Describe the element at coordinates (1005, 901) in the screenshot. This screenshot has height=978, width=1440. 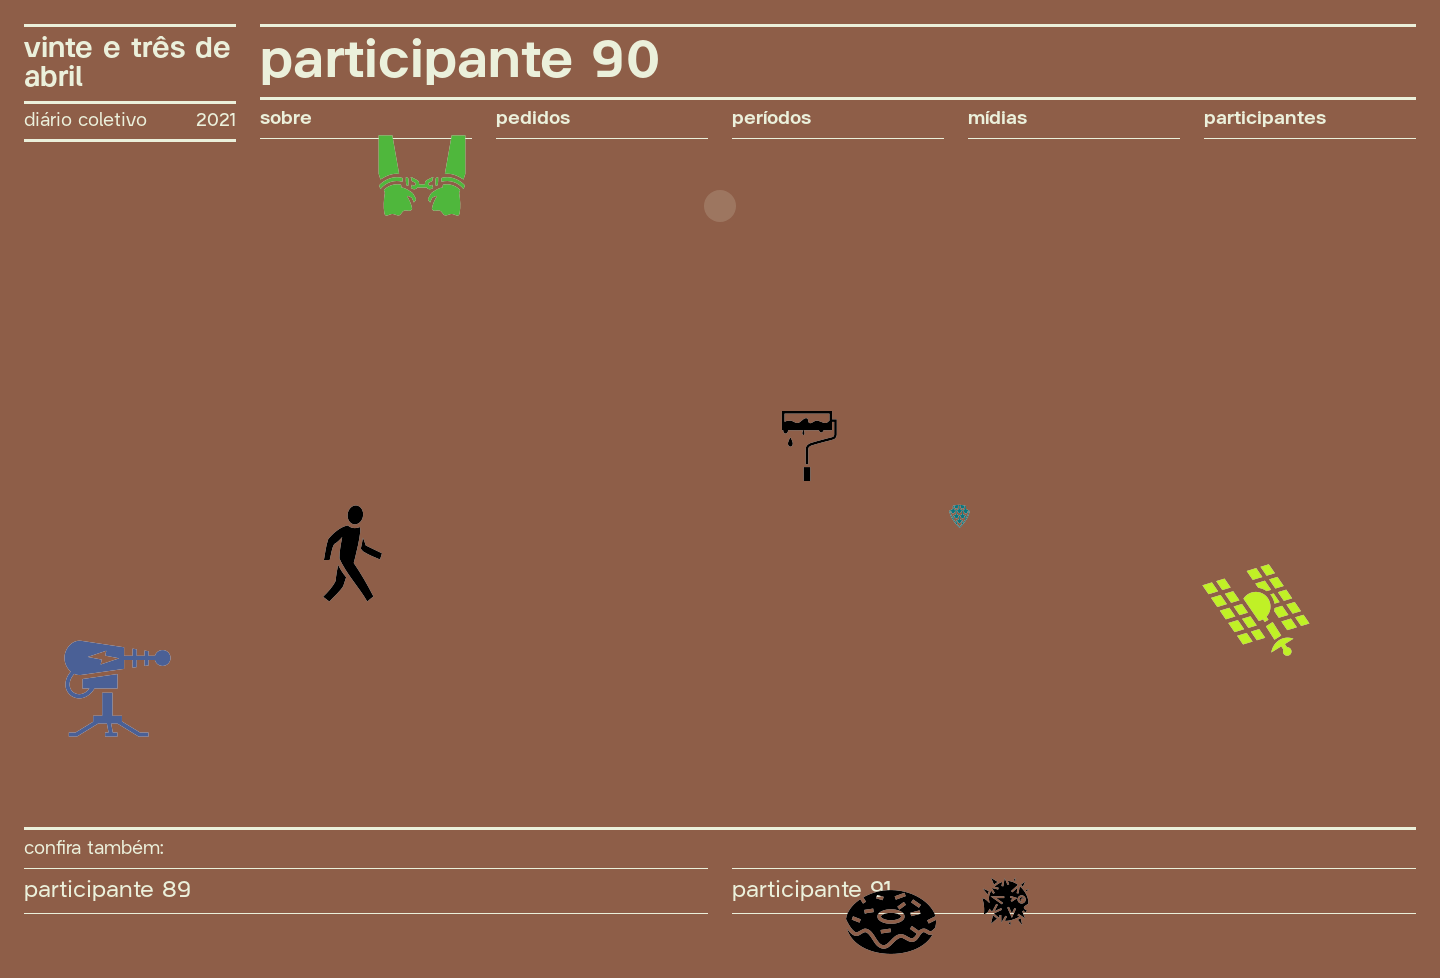
I see `select porcupinefish or blowfish character` at that location.